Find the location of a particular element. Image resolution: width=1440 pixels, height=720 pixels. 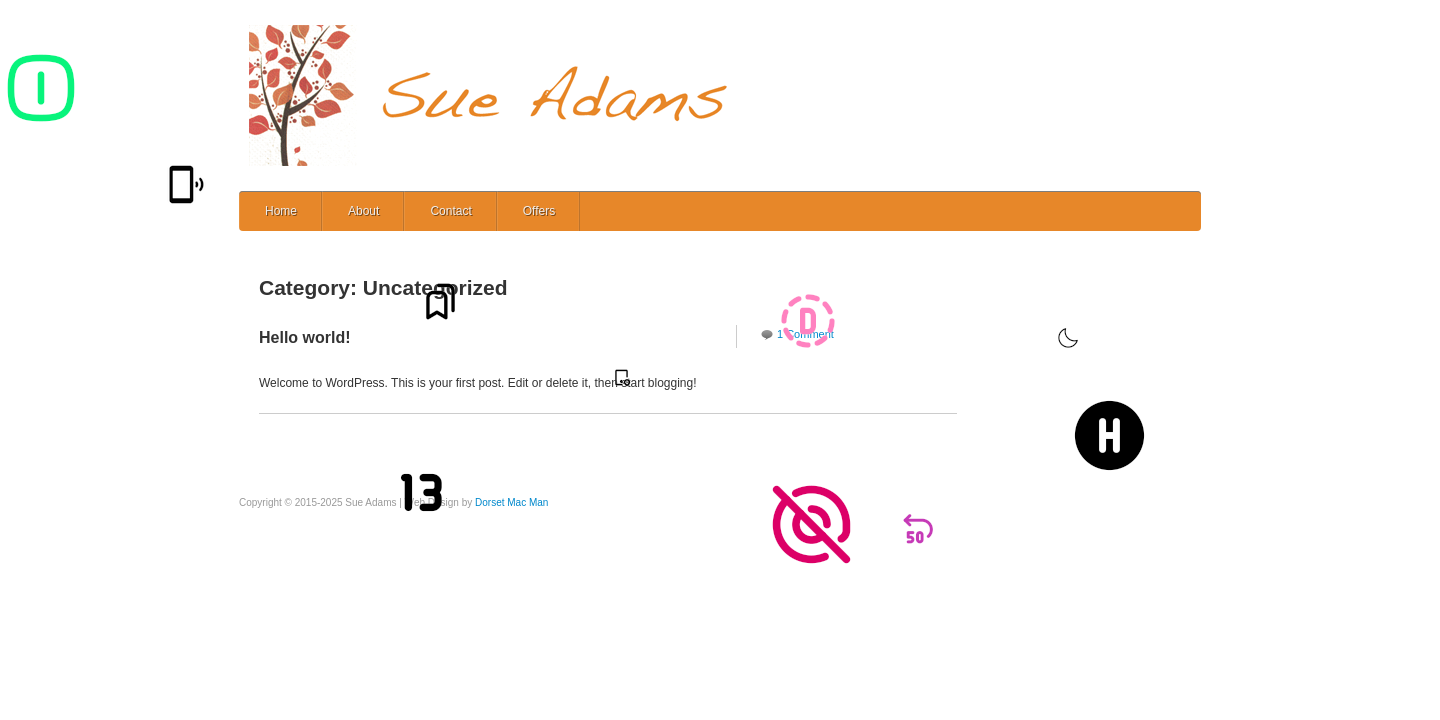

rewind 50 seconds backward is located at coordinates (917, 529).